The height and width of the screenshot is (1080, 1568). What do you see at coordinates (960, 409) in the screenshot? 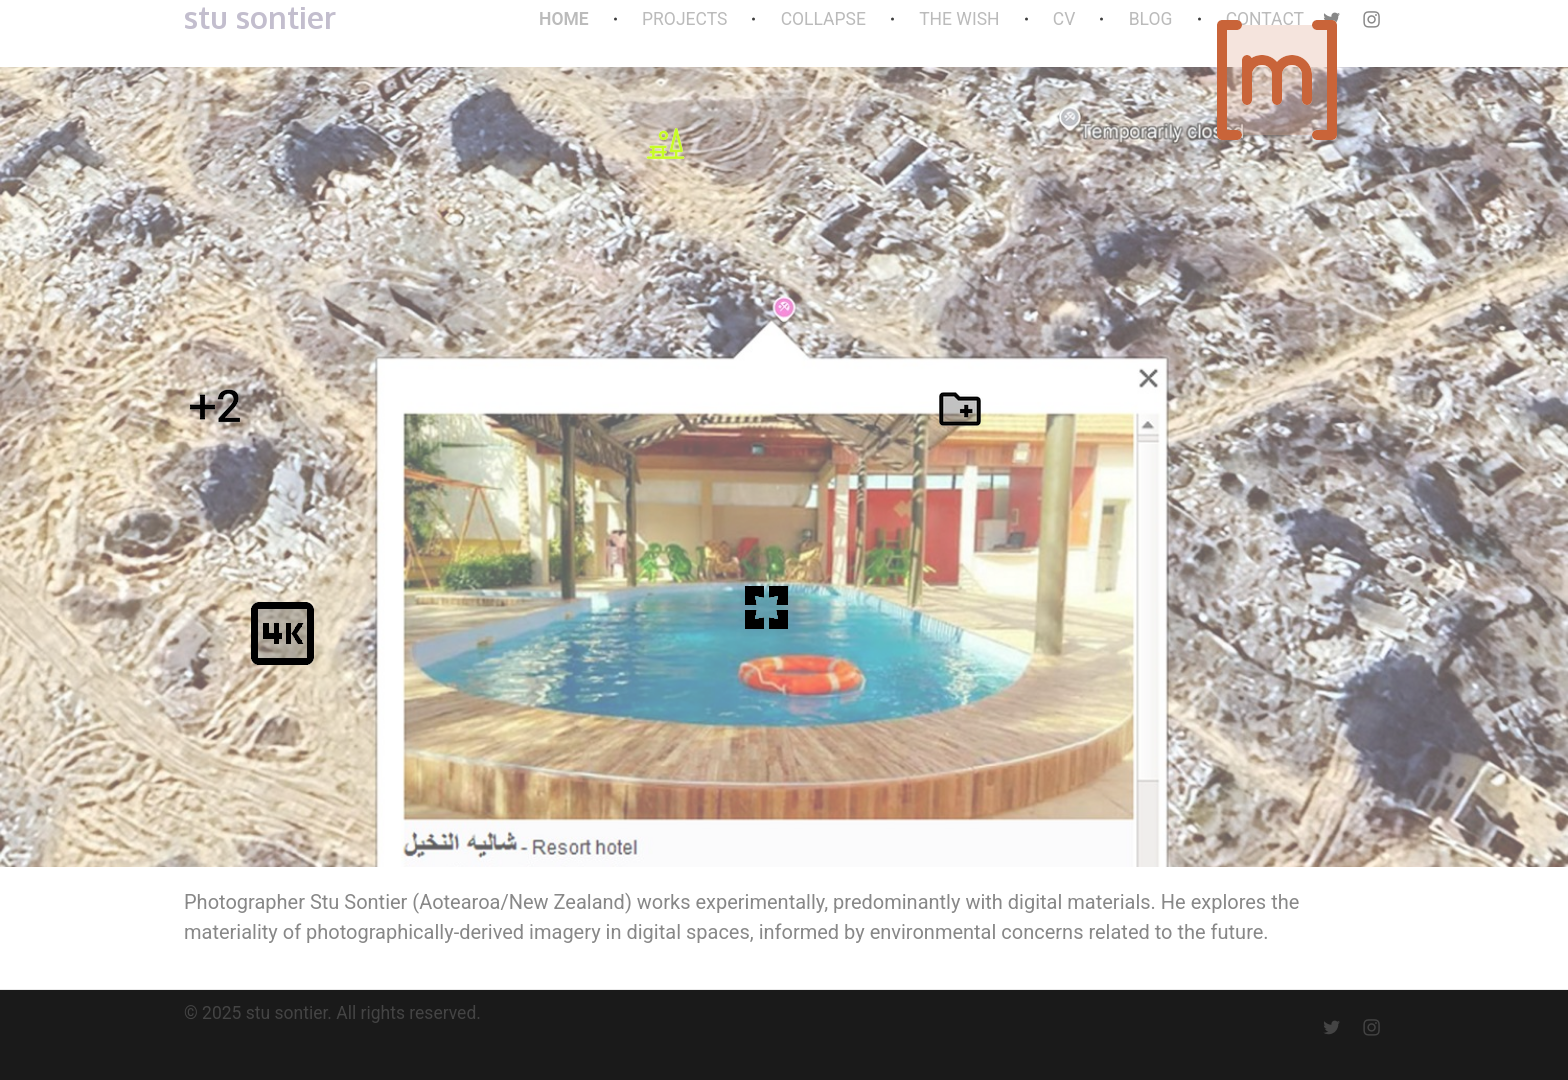
I see `create a new folder` at bounding box center [960, 409].